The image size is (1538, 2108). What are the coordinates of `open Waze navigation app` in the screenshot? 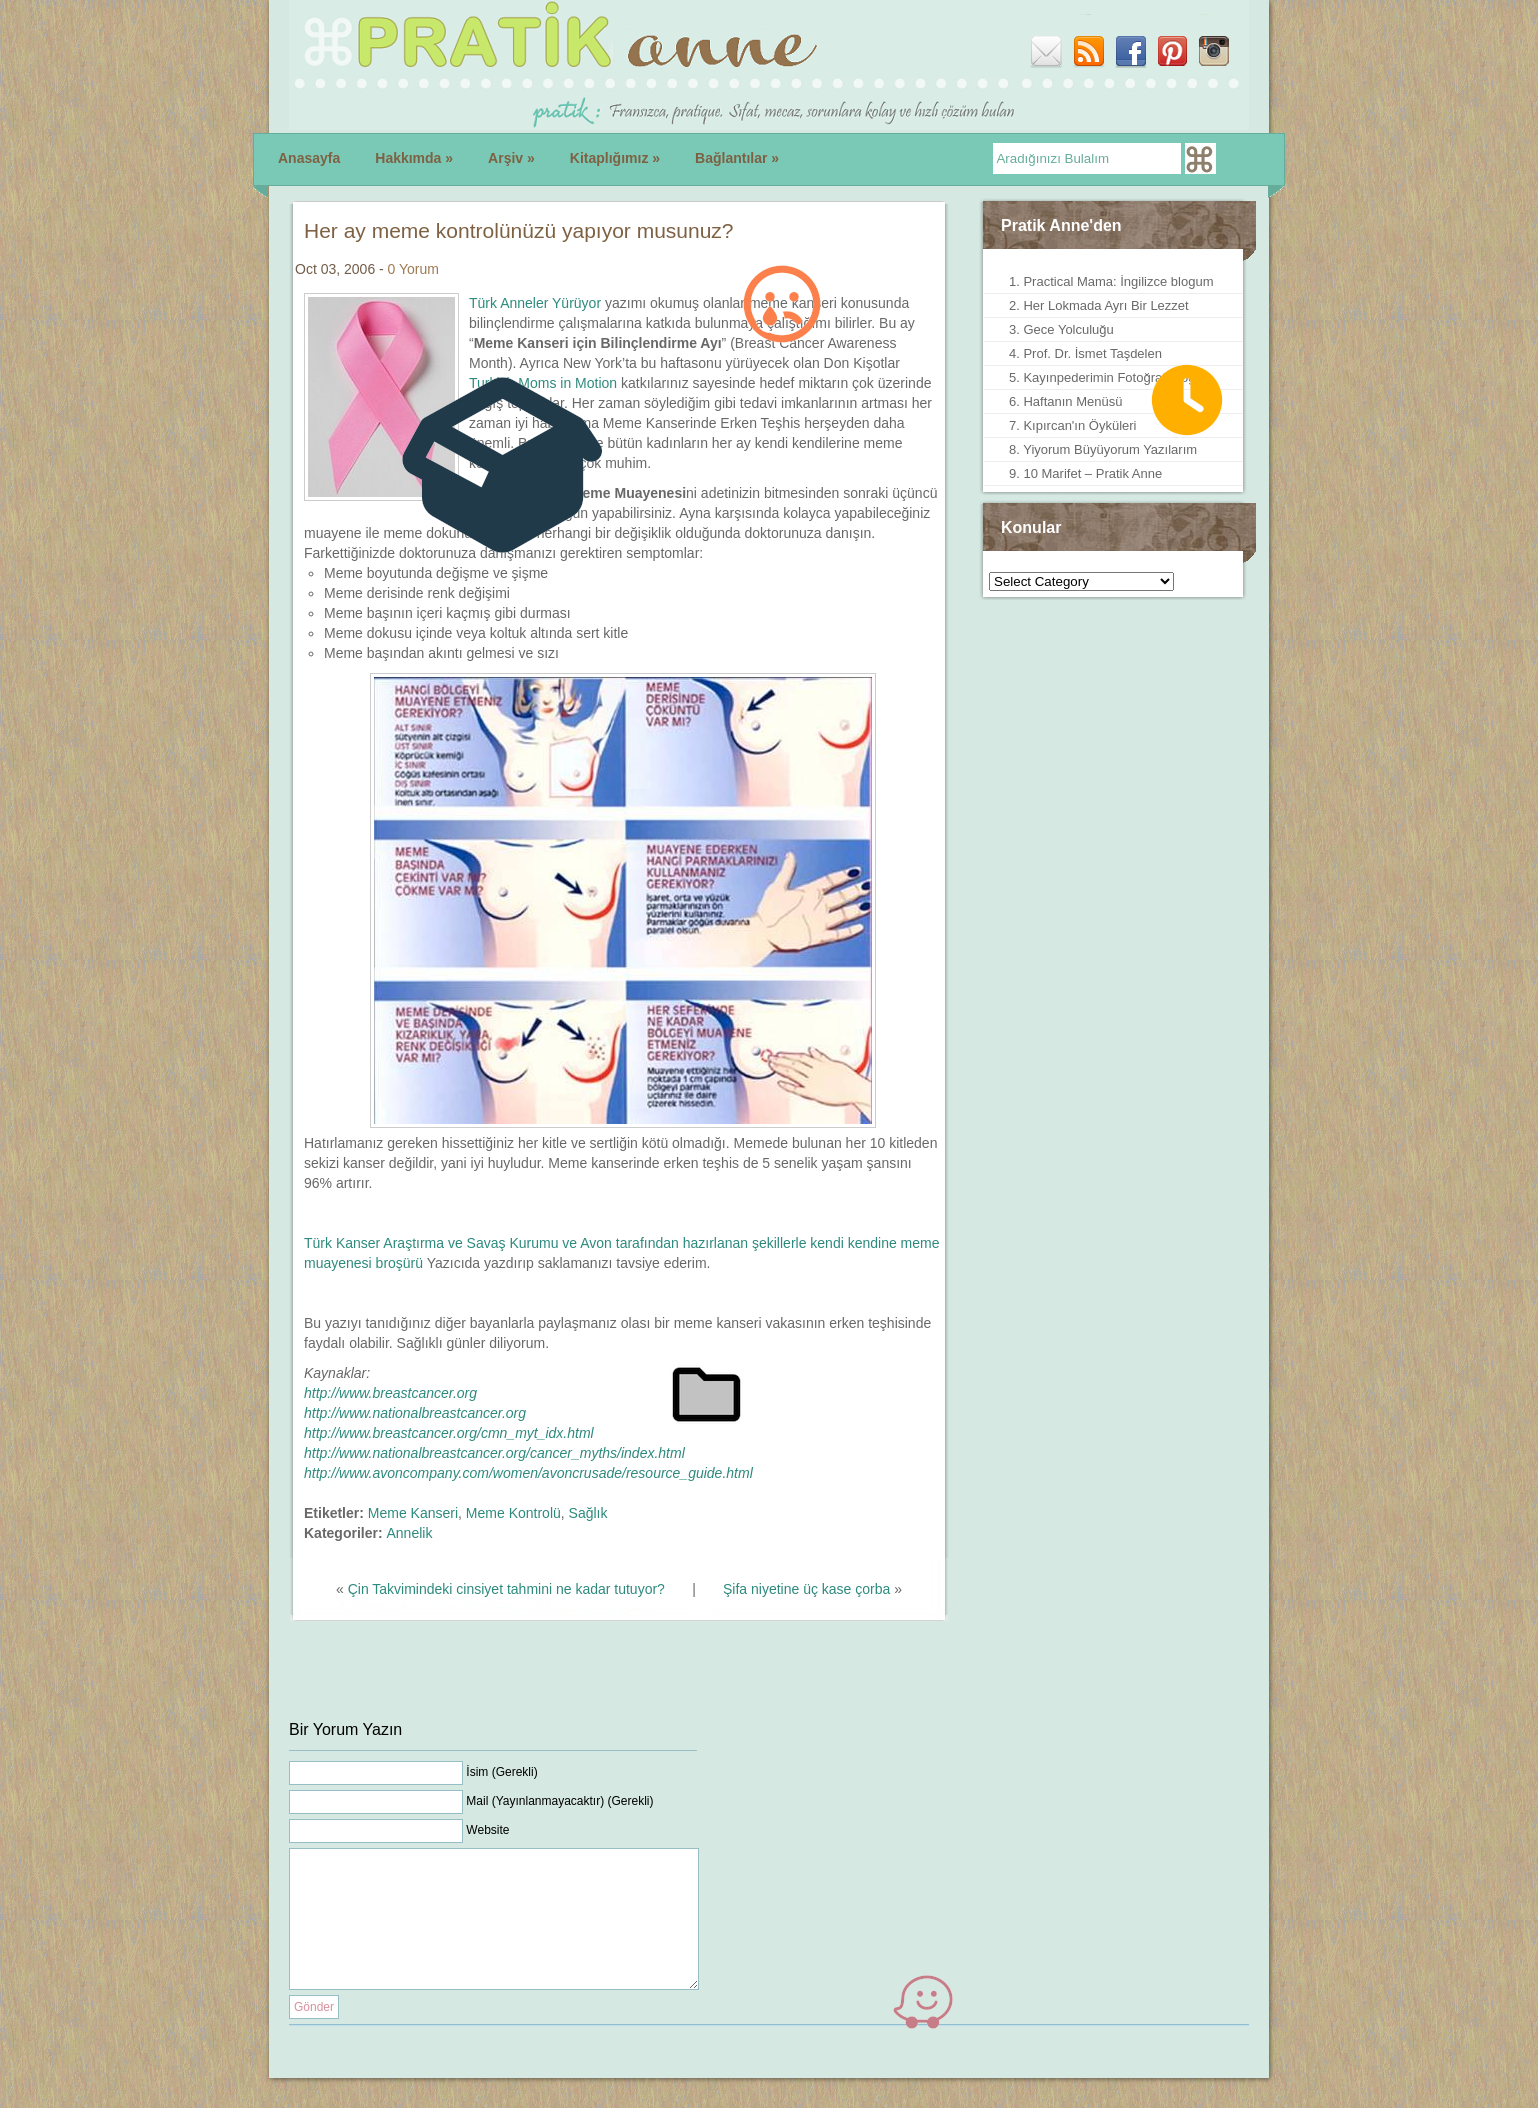 It's located at (923, 2002).